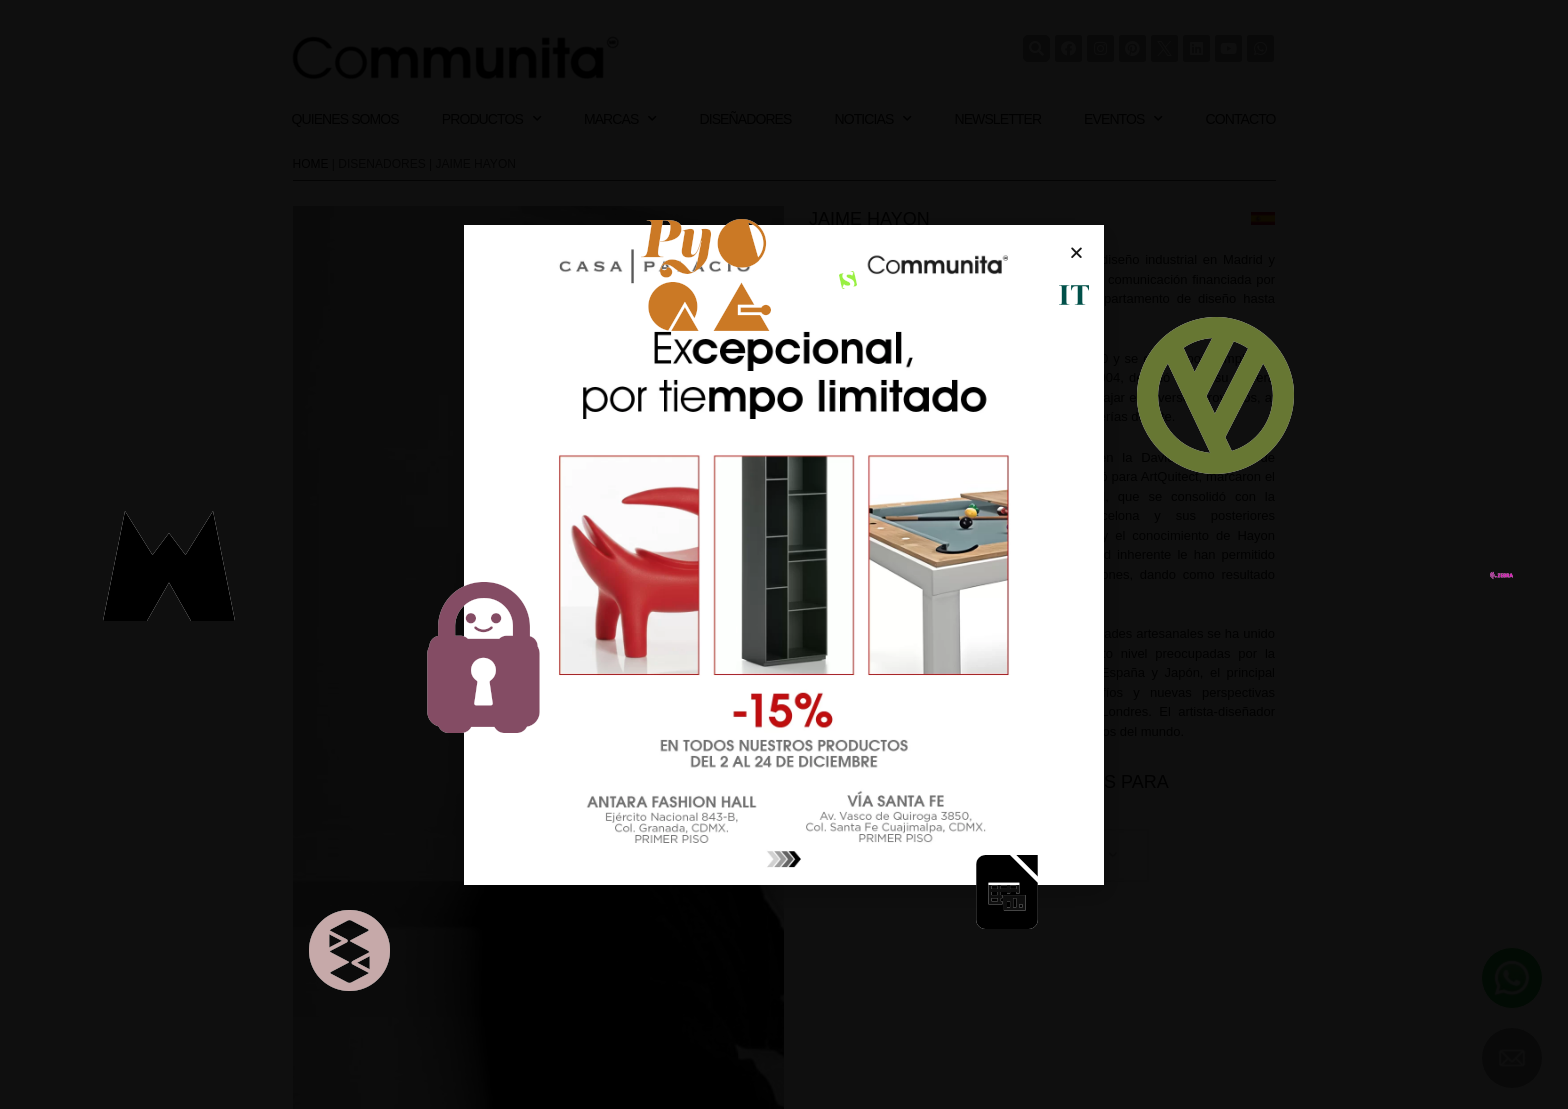 The image size is (1568, 1109). What do you see at coordinates (848, 280) in the screenshot?
I see `visit smashing magazine website` at bounding box center [848, 280].